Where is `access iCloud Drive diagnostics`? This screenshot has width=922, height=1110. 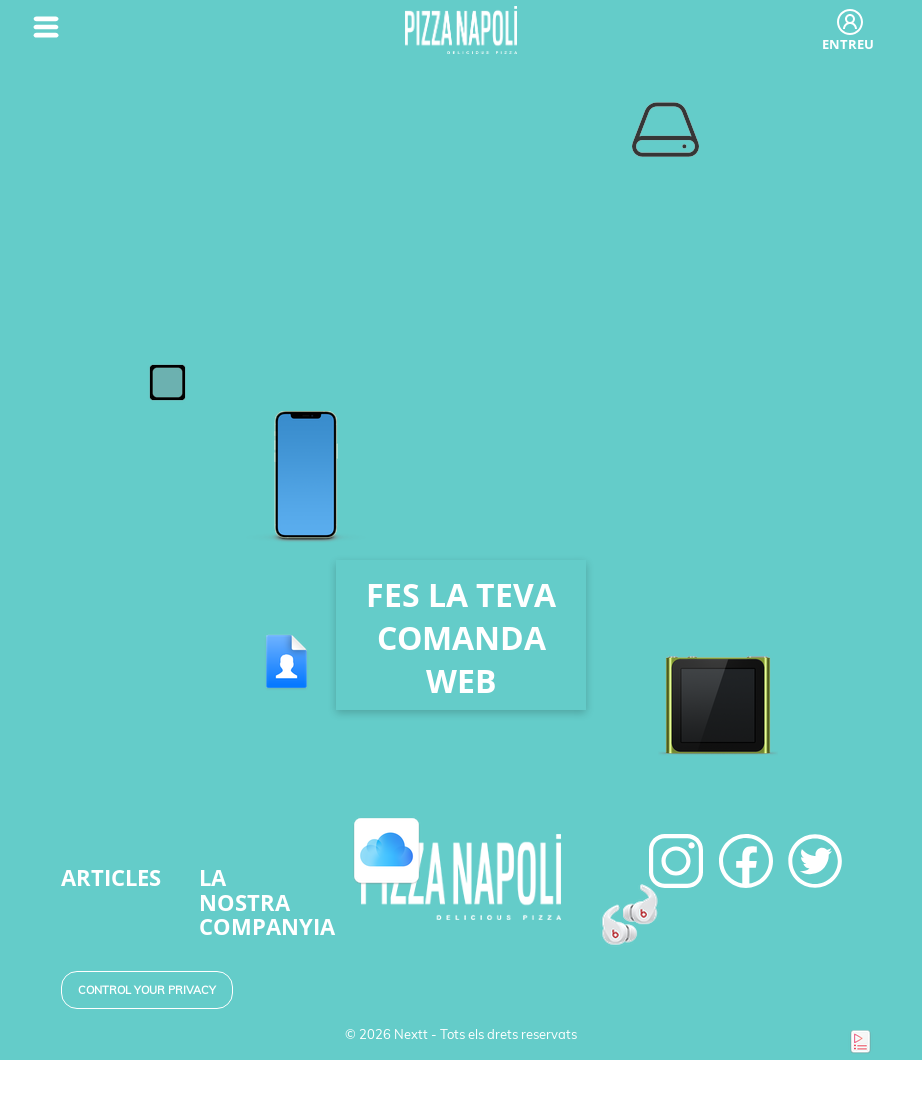
access iCloud Drive diagnostics is located at coordinates (386, 850).